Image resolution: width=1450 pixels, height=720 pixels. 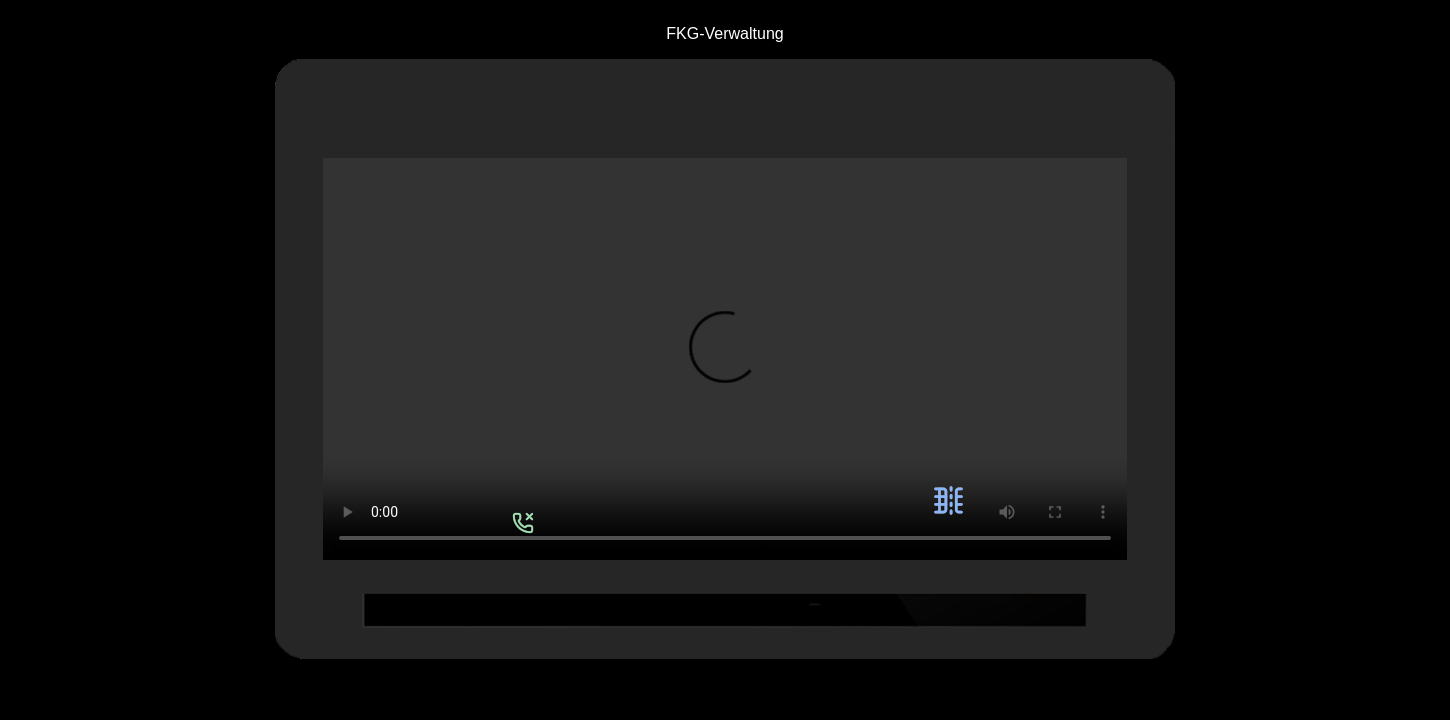 I want to click on split table into separate columns, so click(x=948, y=500).